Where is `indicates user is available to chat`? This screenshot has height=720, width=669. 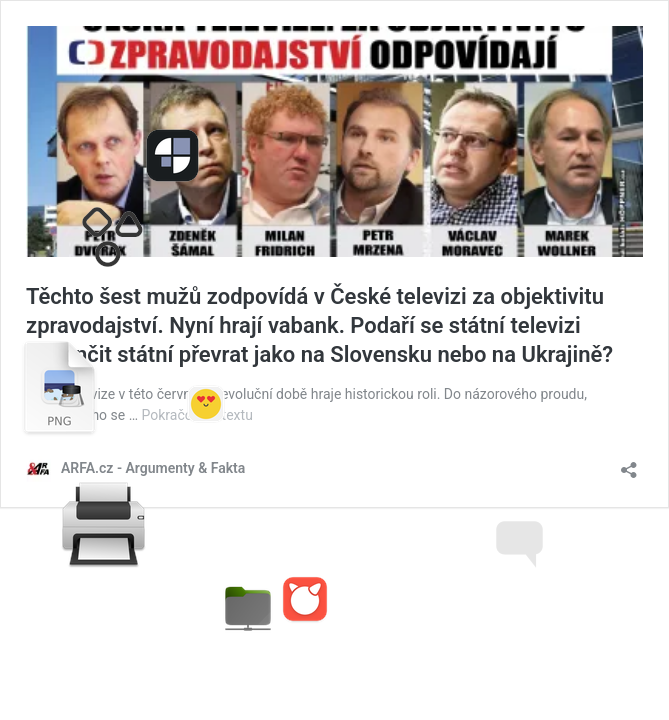
indicates user is available to chat is located at coordinates (519, 544).